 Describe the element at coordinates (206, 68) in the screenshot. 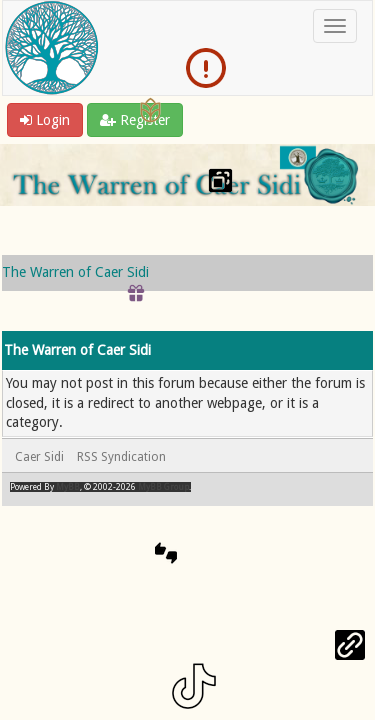

I see `indicates a warning or alert requiring attention` at that location.